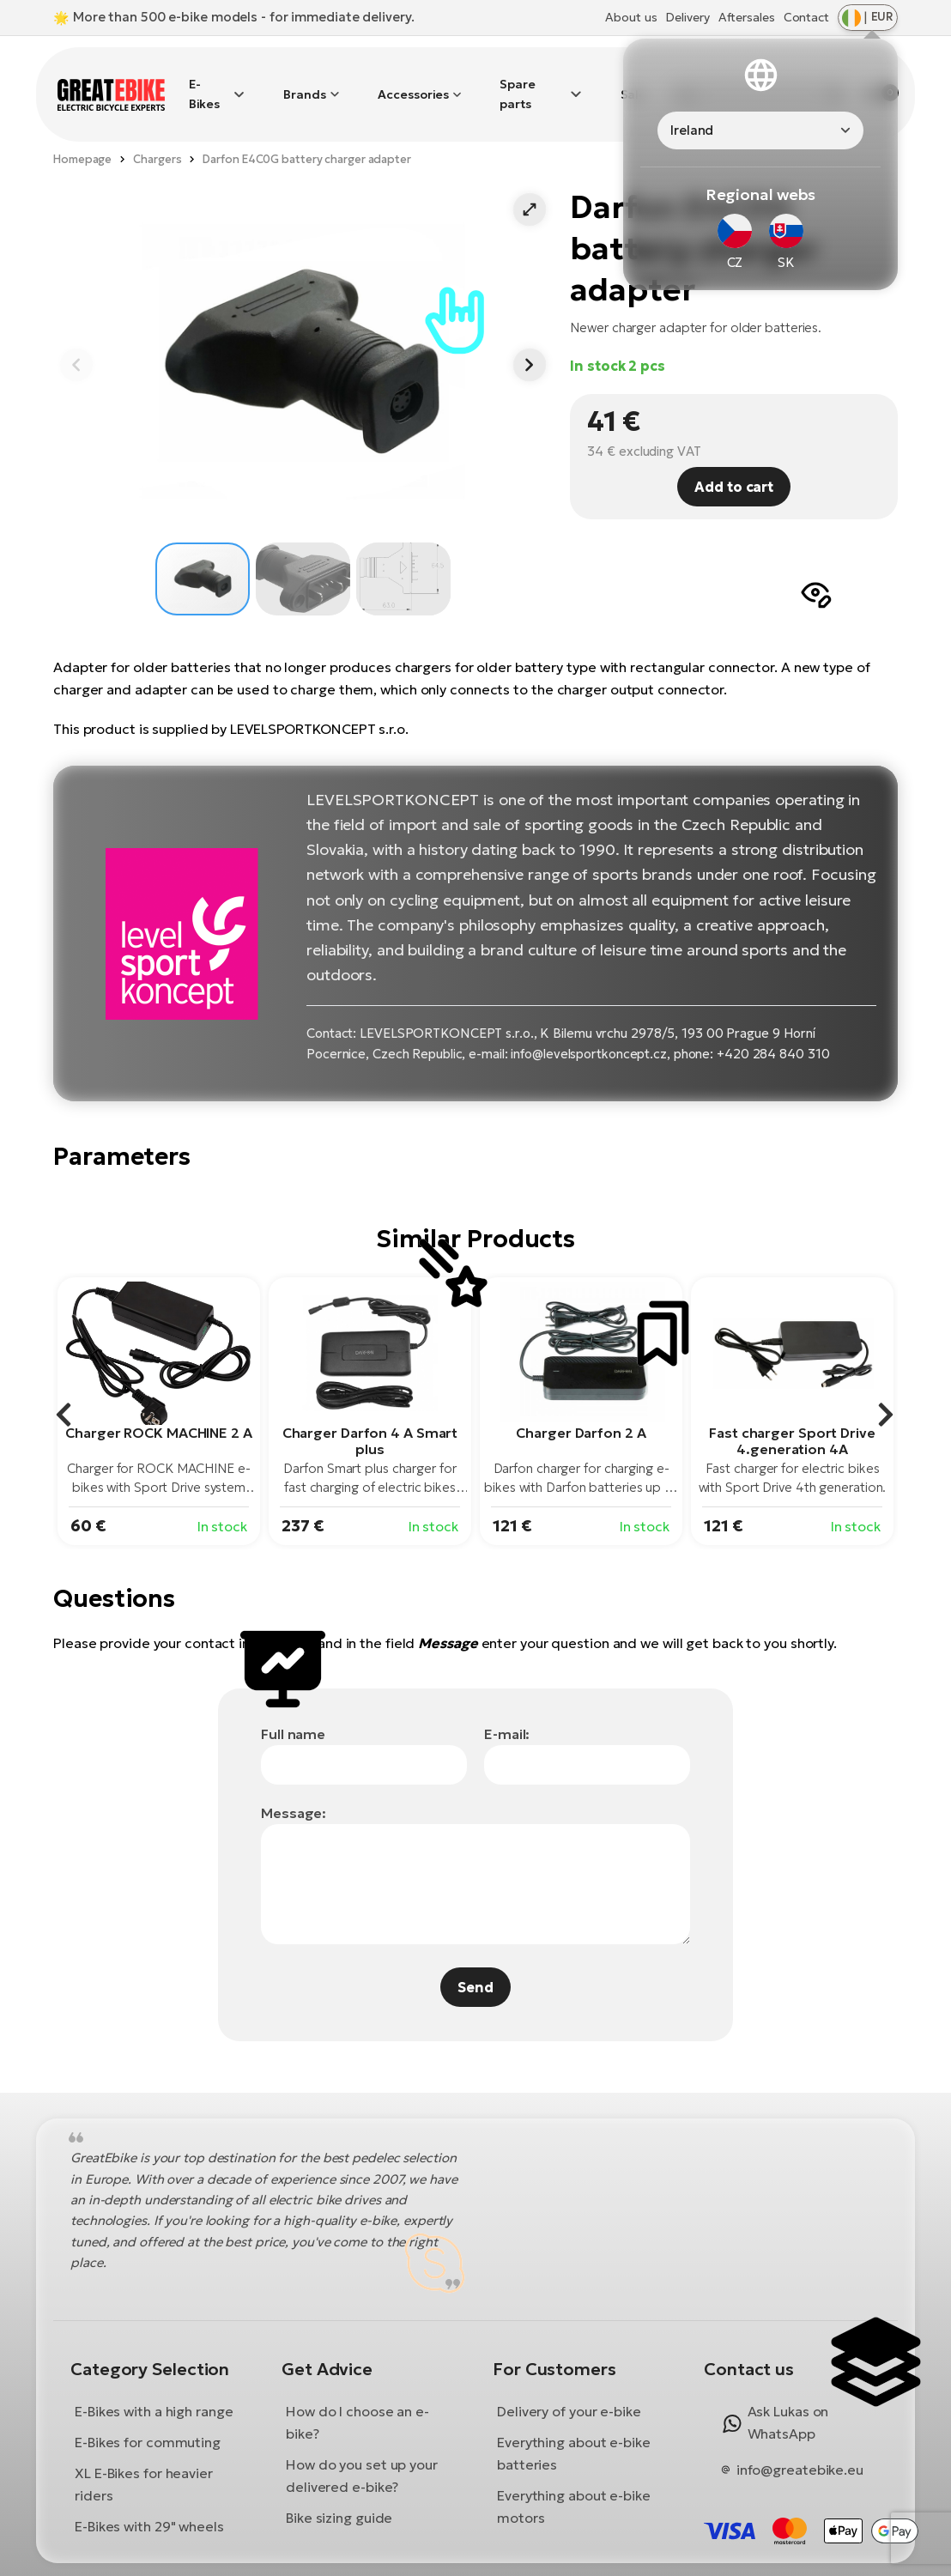 The width and height of the screenshot is (951, 2576). What do you see at coordinates (434, 2263) in the screenshot?
I see `open skype app` at bounding box center [434, 2263].